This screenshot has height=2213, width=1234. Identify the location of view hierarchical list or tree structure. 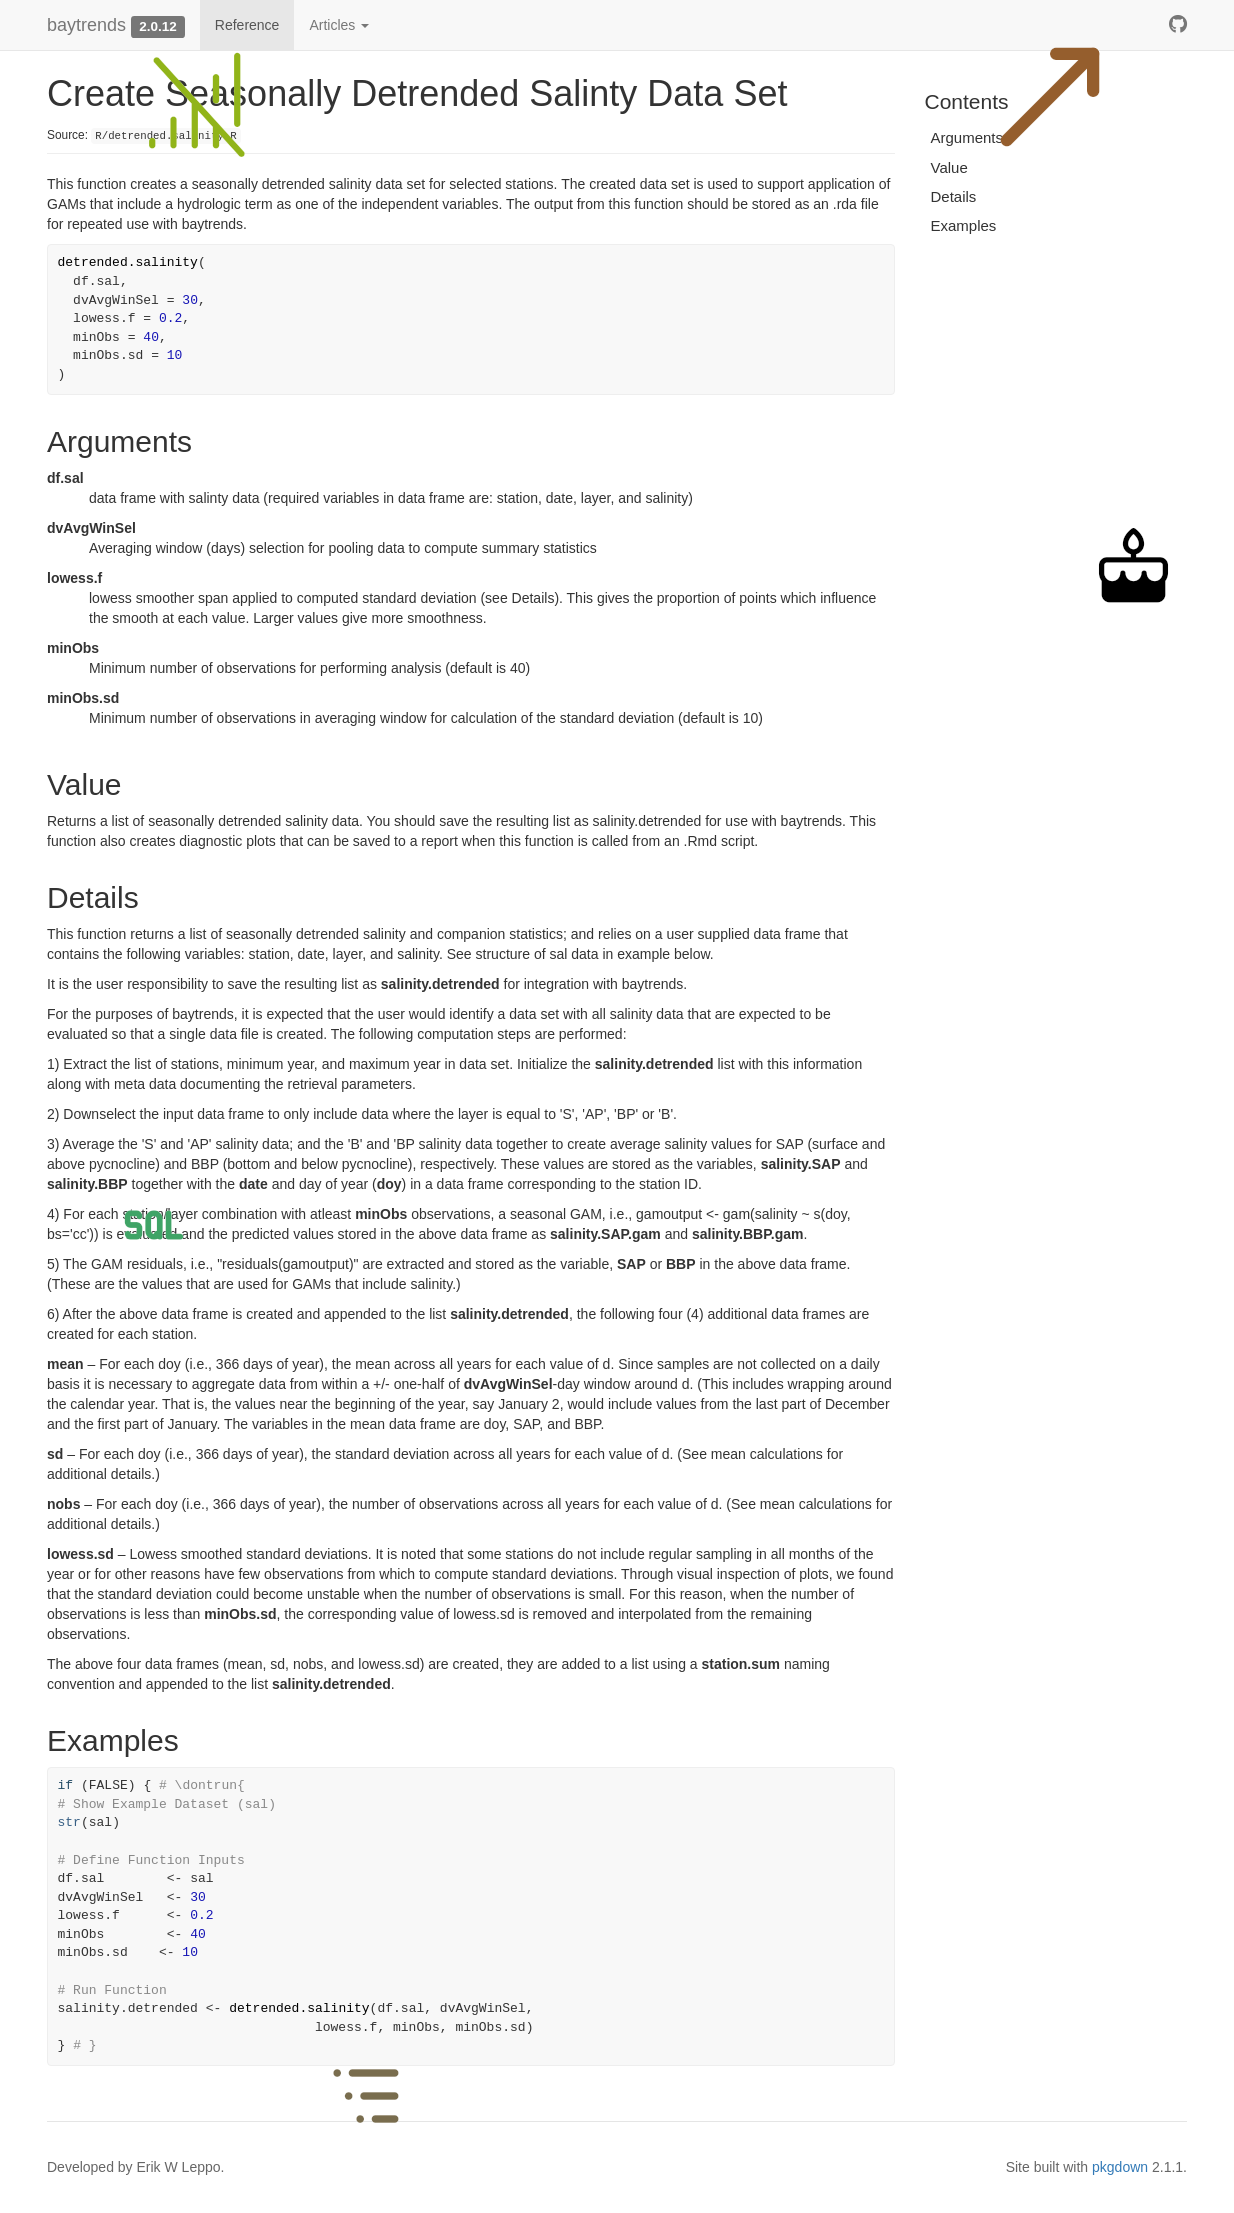
(364, 2096).